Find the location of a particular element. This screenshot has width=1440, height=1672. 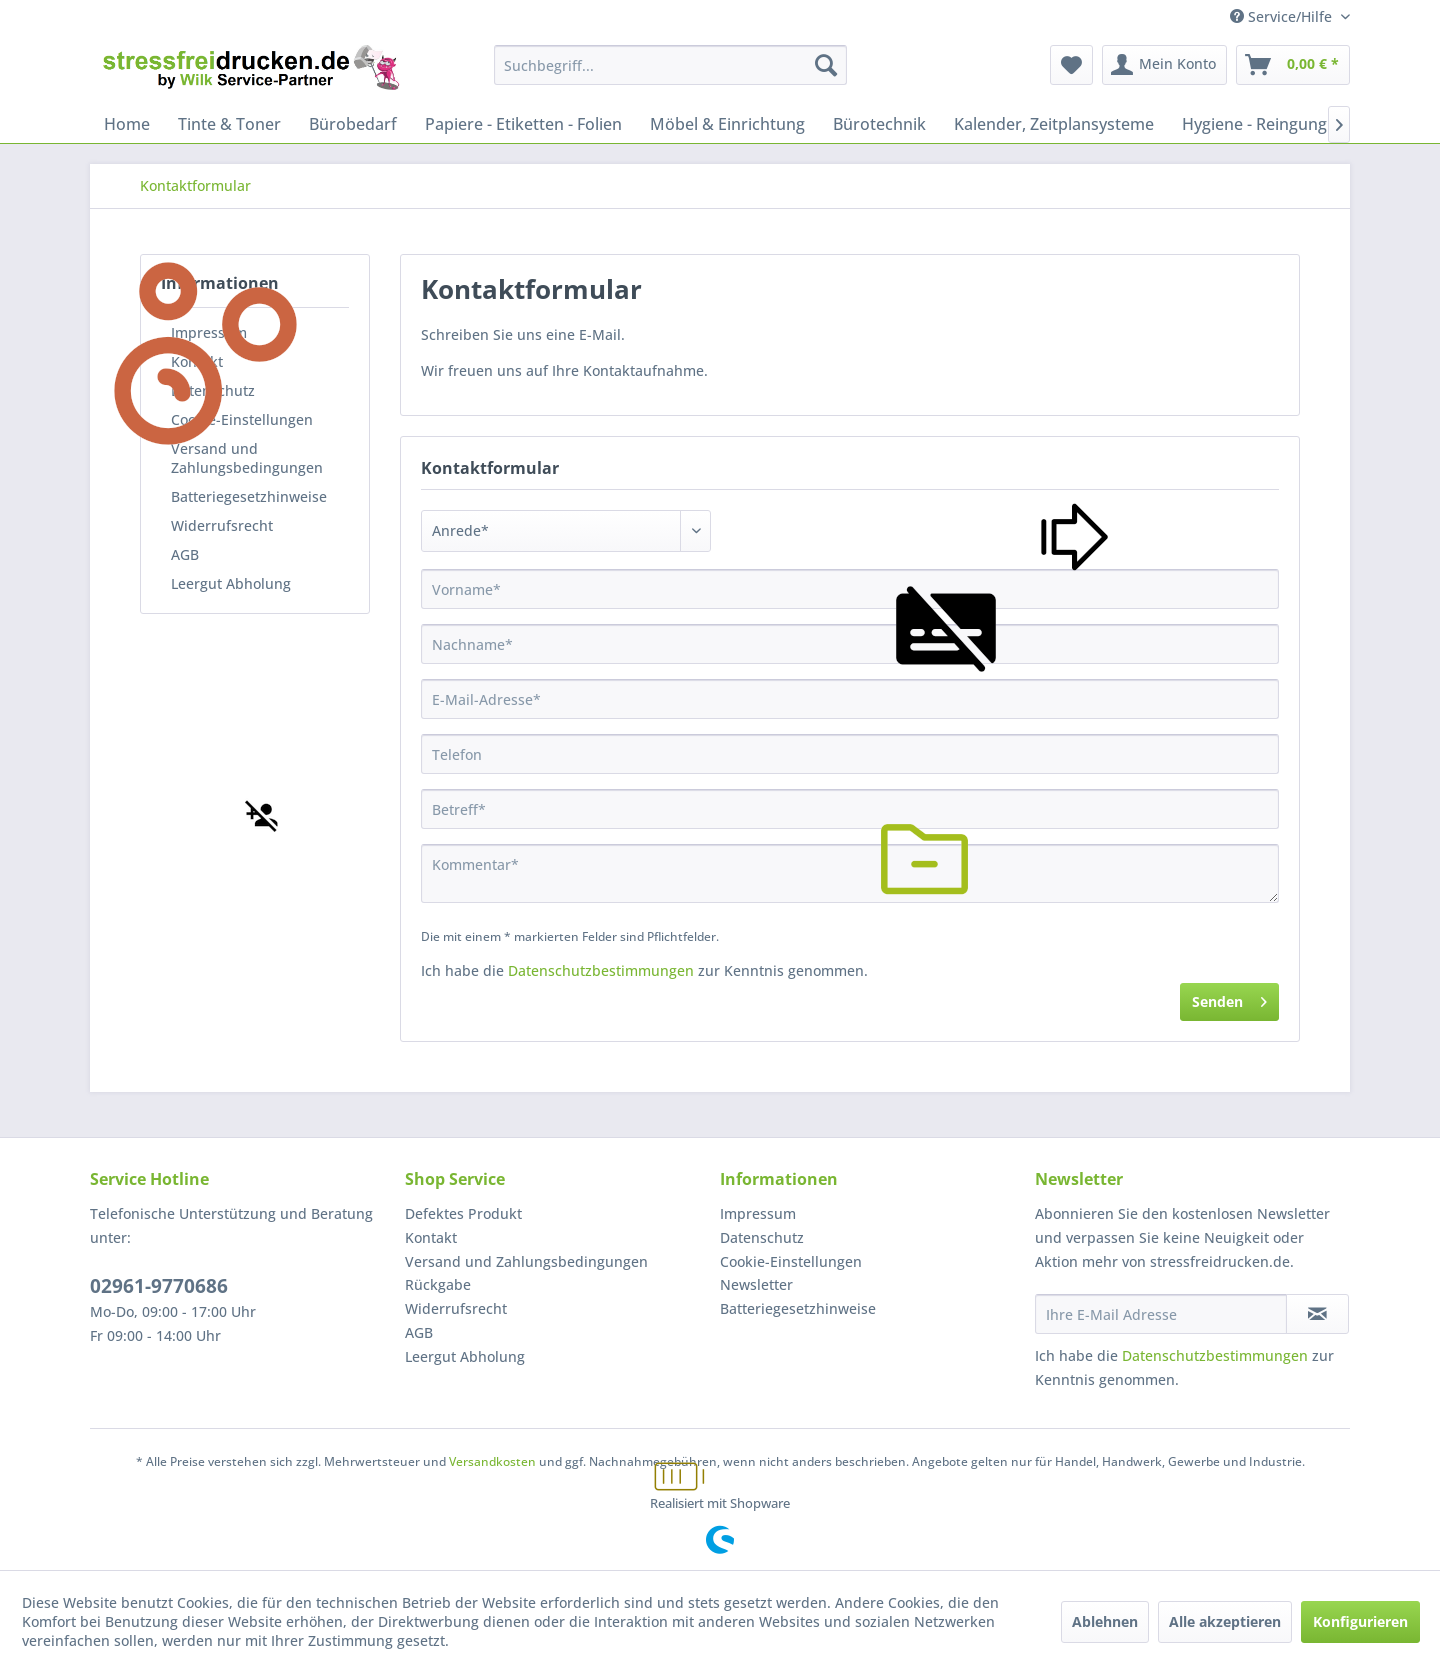

go to next step or continue forward is located at coordinates (1072, 537).